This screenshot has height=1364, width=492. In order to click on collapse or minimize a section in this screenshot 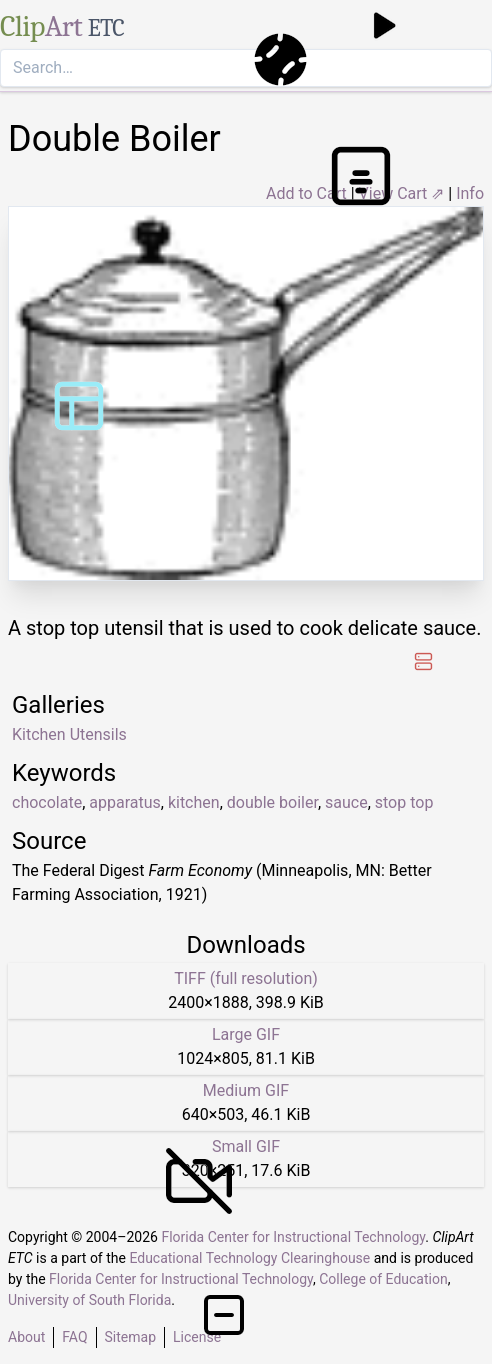, I will do `click(224, 1315)`.